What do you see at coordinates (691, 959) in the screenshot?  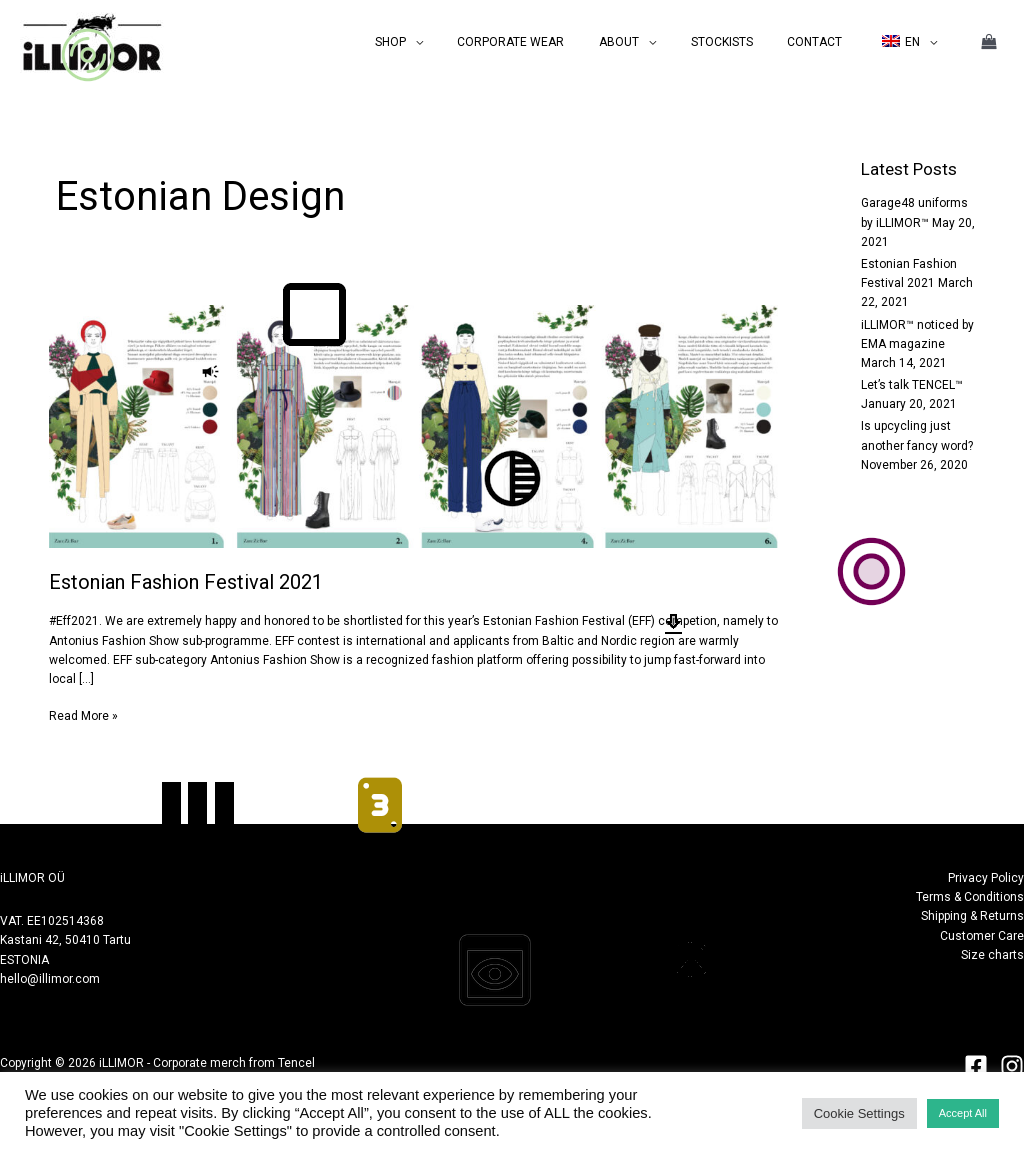 I see `compare two images side by side` at bounding box center [691, 959].